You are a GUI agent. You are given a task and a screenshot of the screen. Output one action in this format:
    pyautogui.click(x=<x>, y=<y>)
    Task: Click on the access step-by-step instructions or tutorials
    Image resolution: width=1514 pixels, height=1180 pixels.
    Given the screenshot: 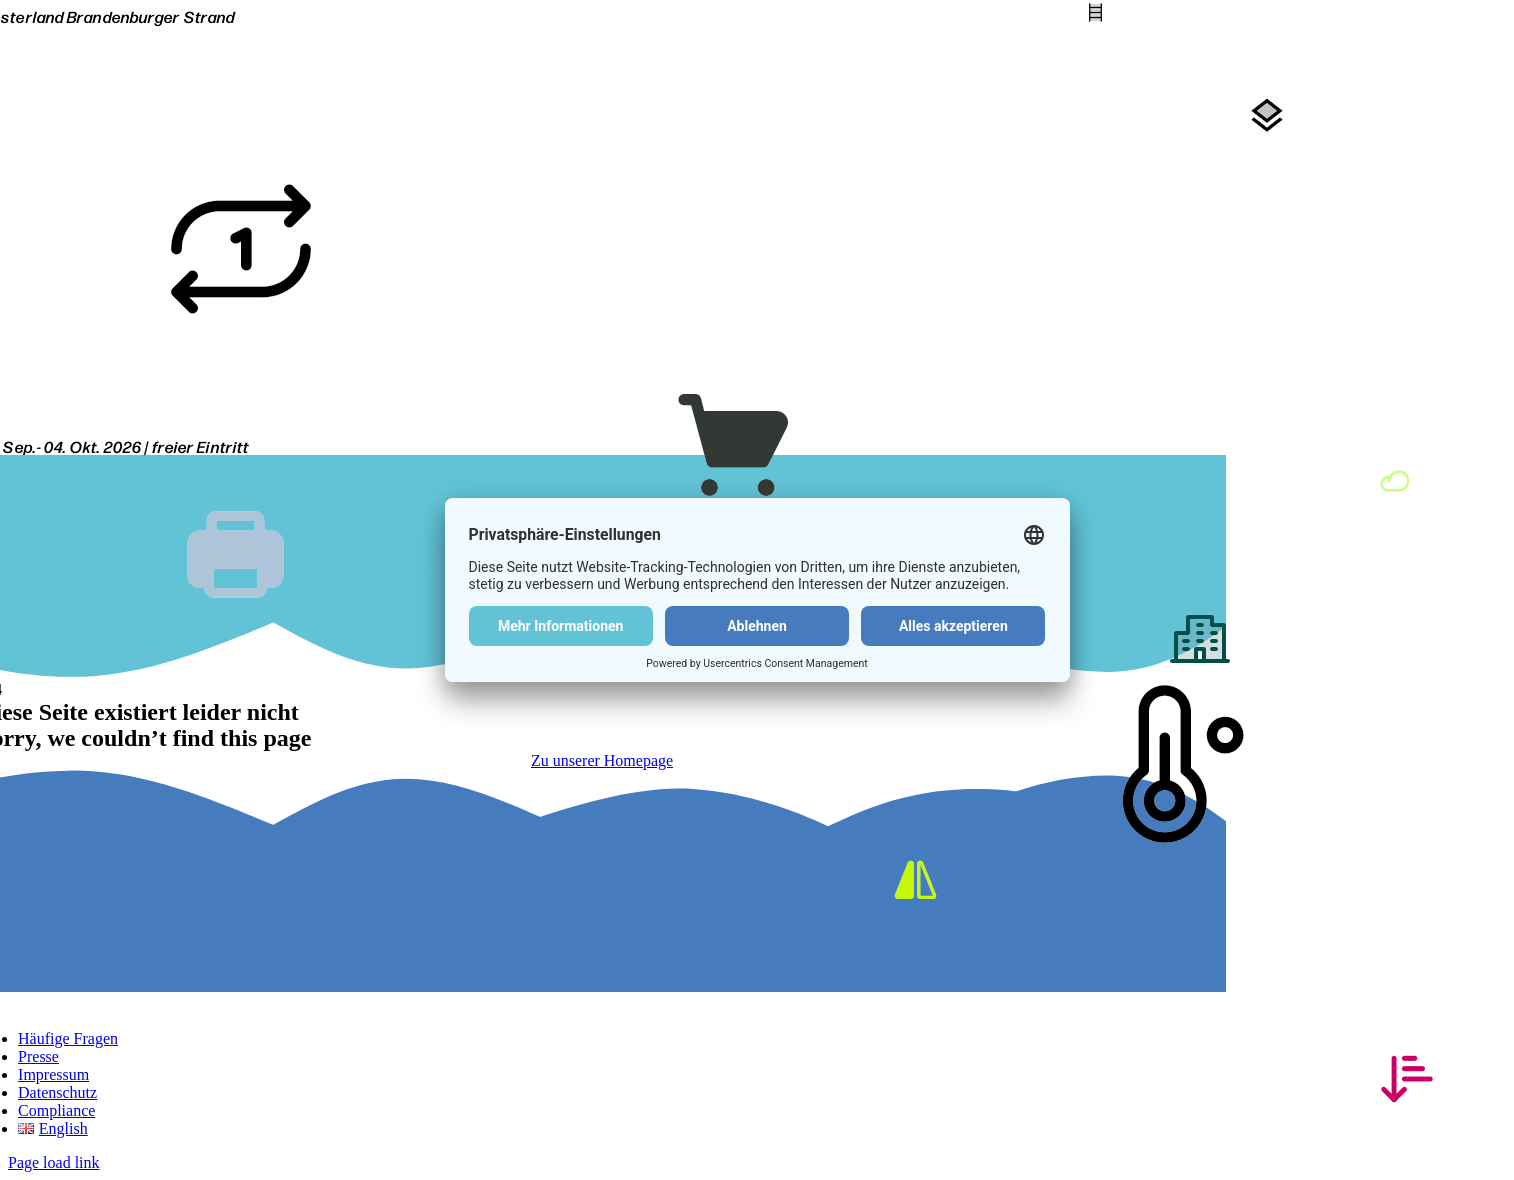 What is the action you would take?
    pyautogui.click(x=1095, y=12)
    